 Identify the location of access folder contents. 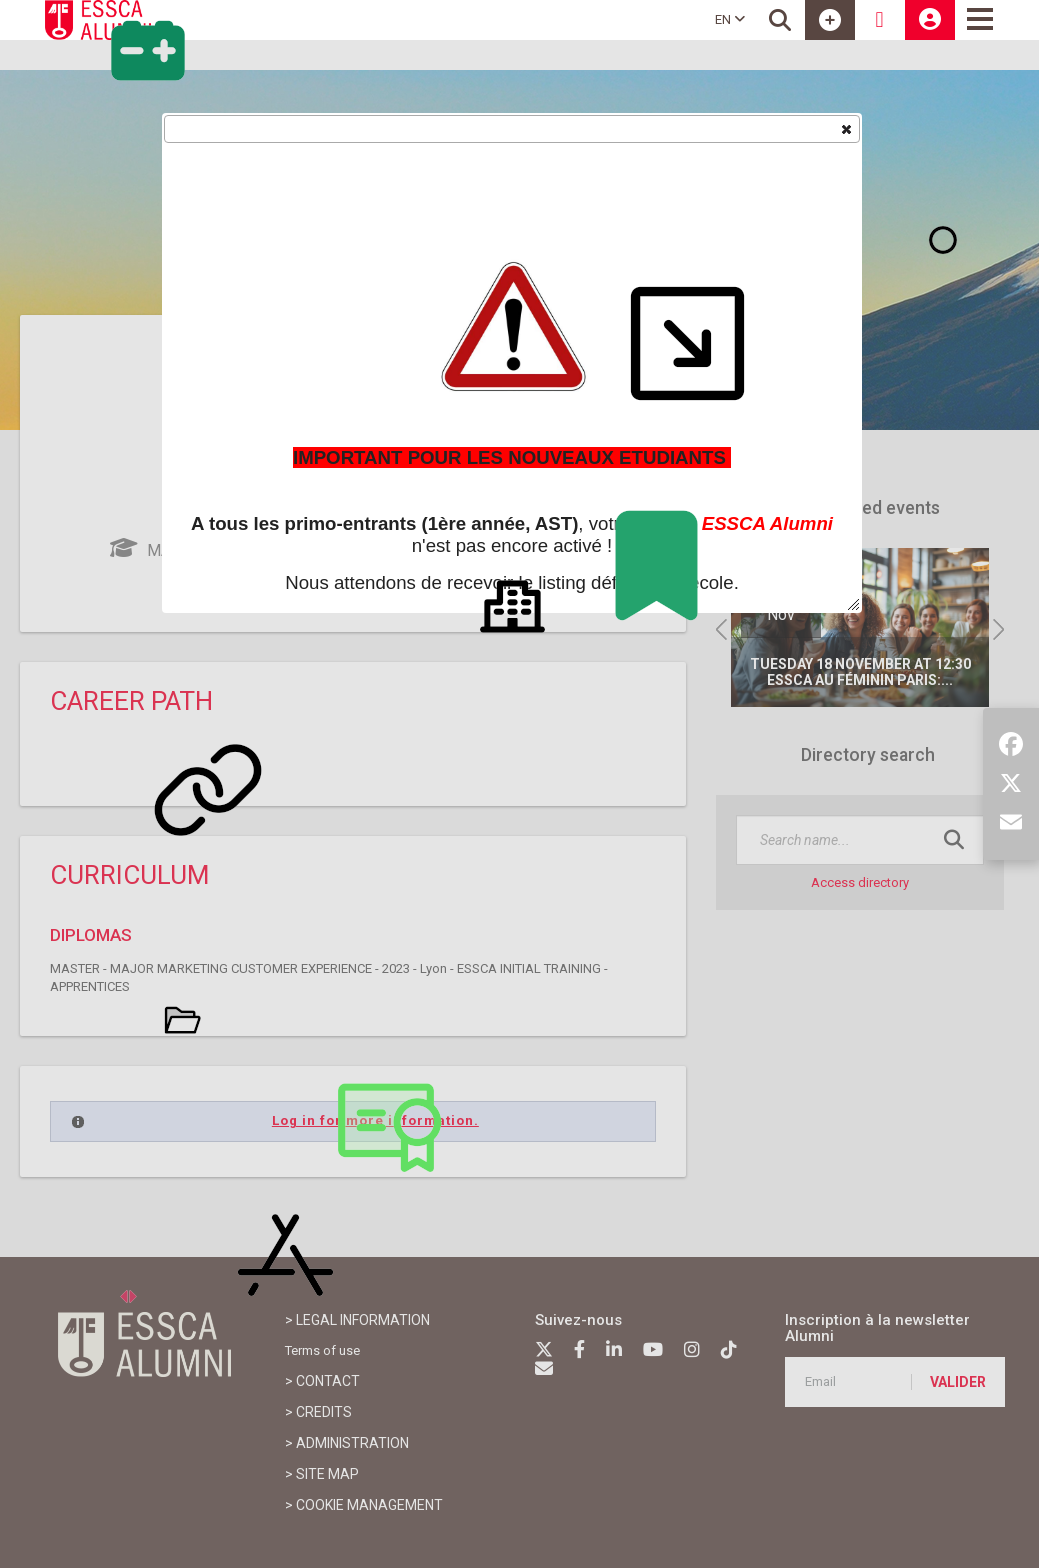
(181, 1019).